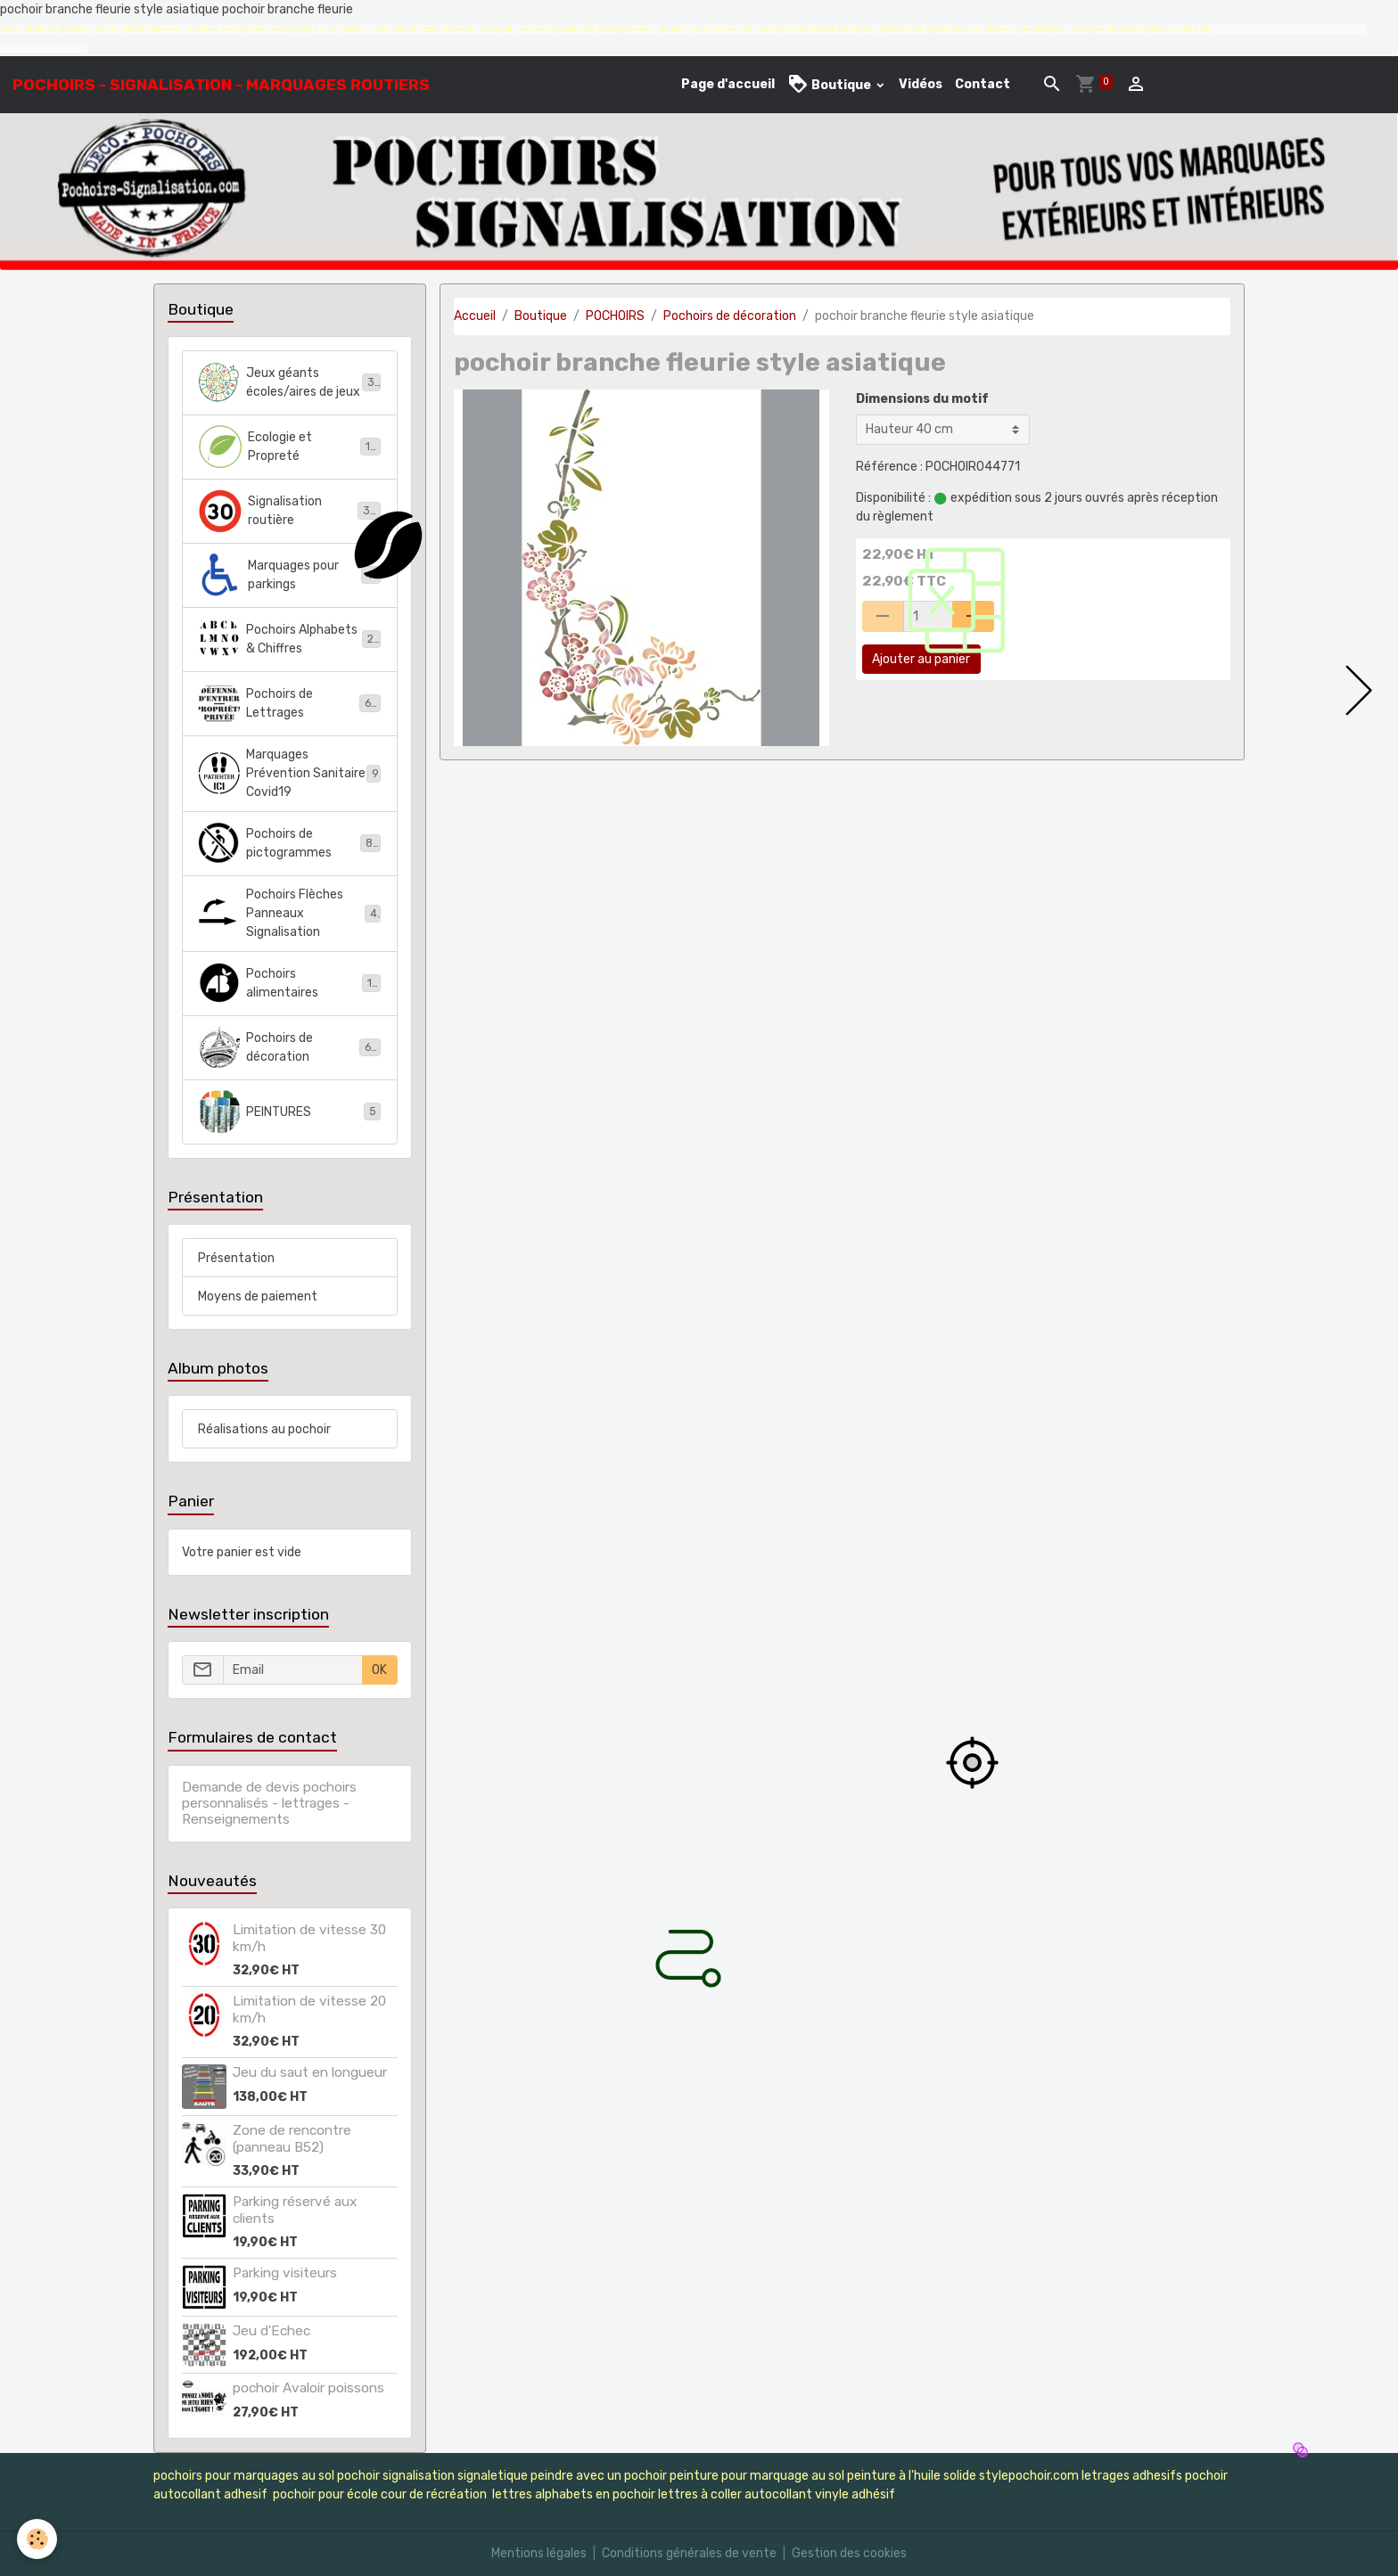 This screenshot has height=2576, width=1398. Describe the element at coordinates (1300, 2449) in the screenshot. I see `exclude overlapping elements from selection` at that location.